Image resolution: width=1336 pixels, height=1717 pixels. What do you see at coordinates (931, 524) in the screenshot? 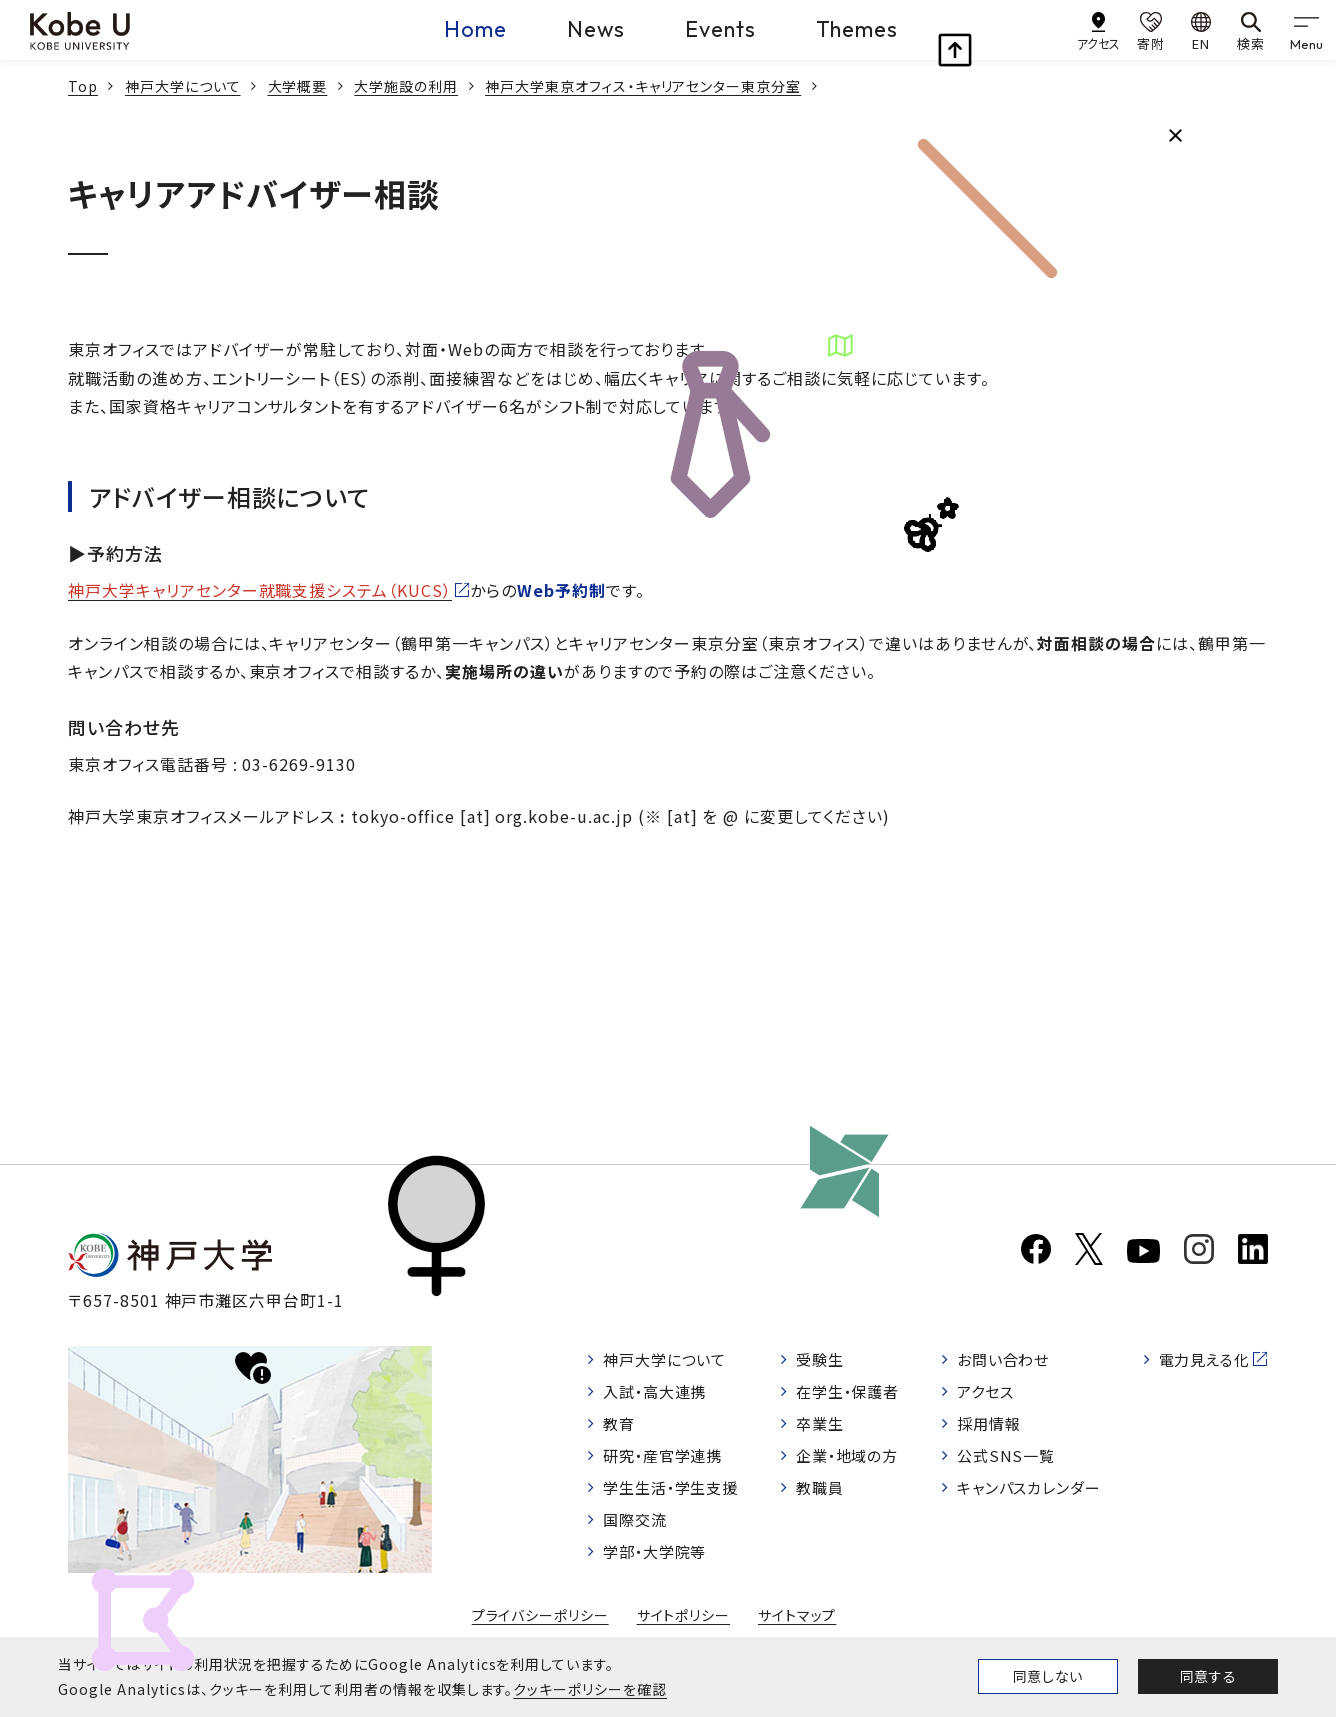
I see `access nature or outdoor-related emoji` at bounding box center [931, 524].